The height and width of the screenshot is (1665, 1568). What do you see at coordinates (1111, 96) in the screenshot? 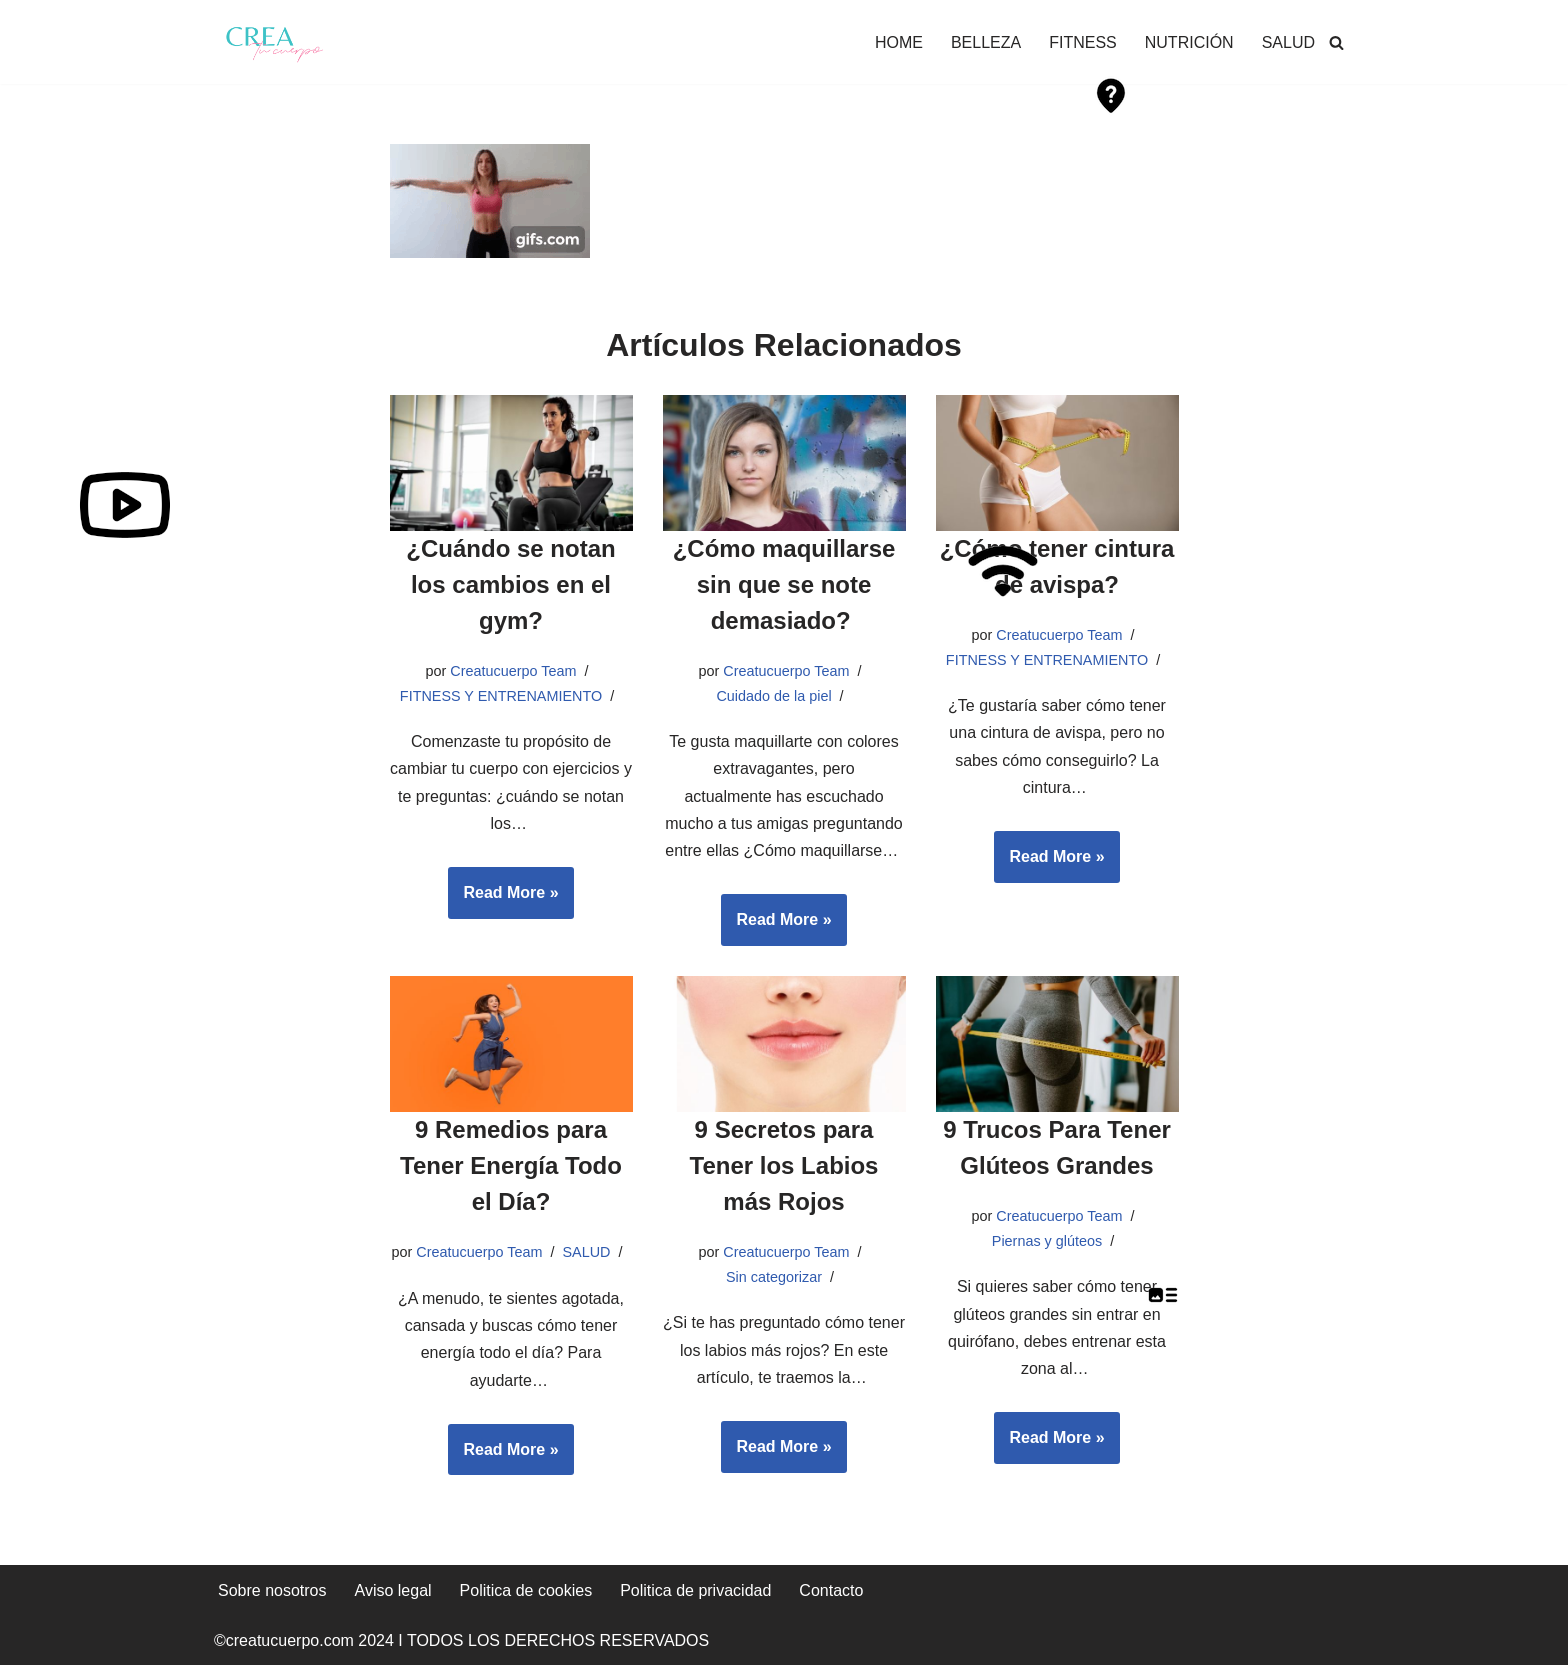
I see `unknown or unverified location` at bounding box center [1111, 96].